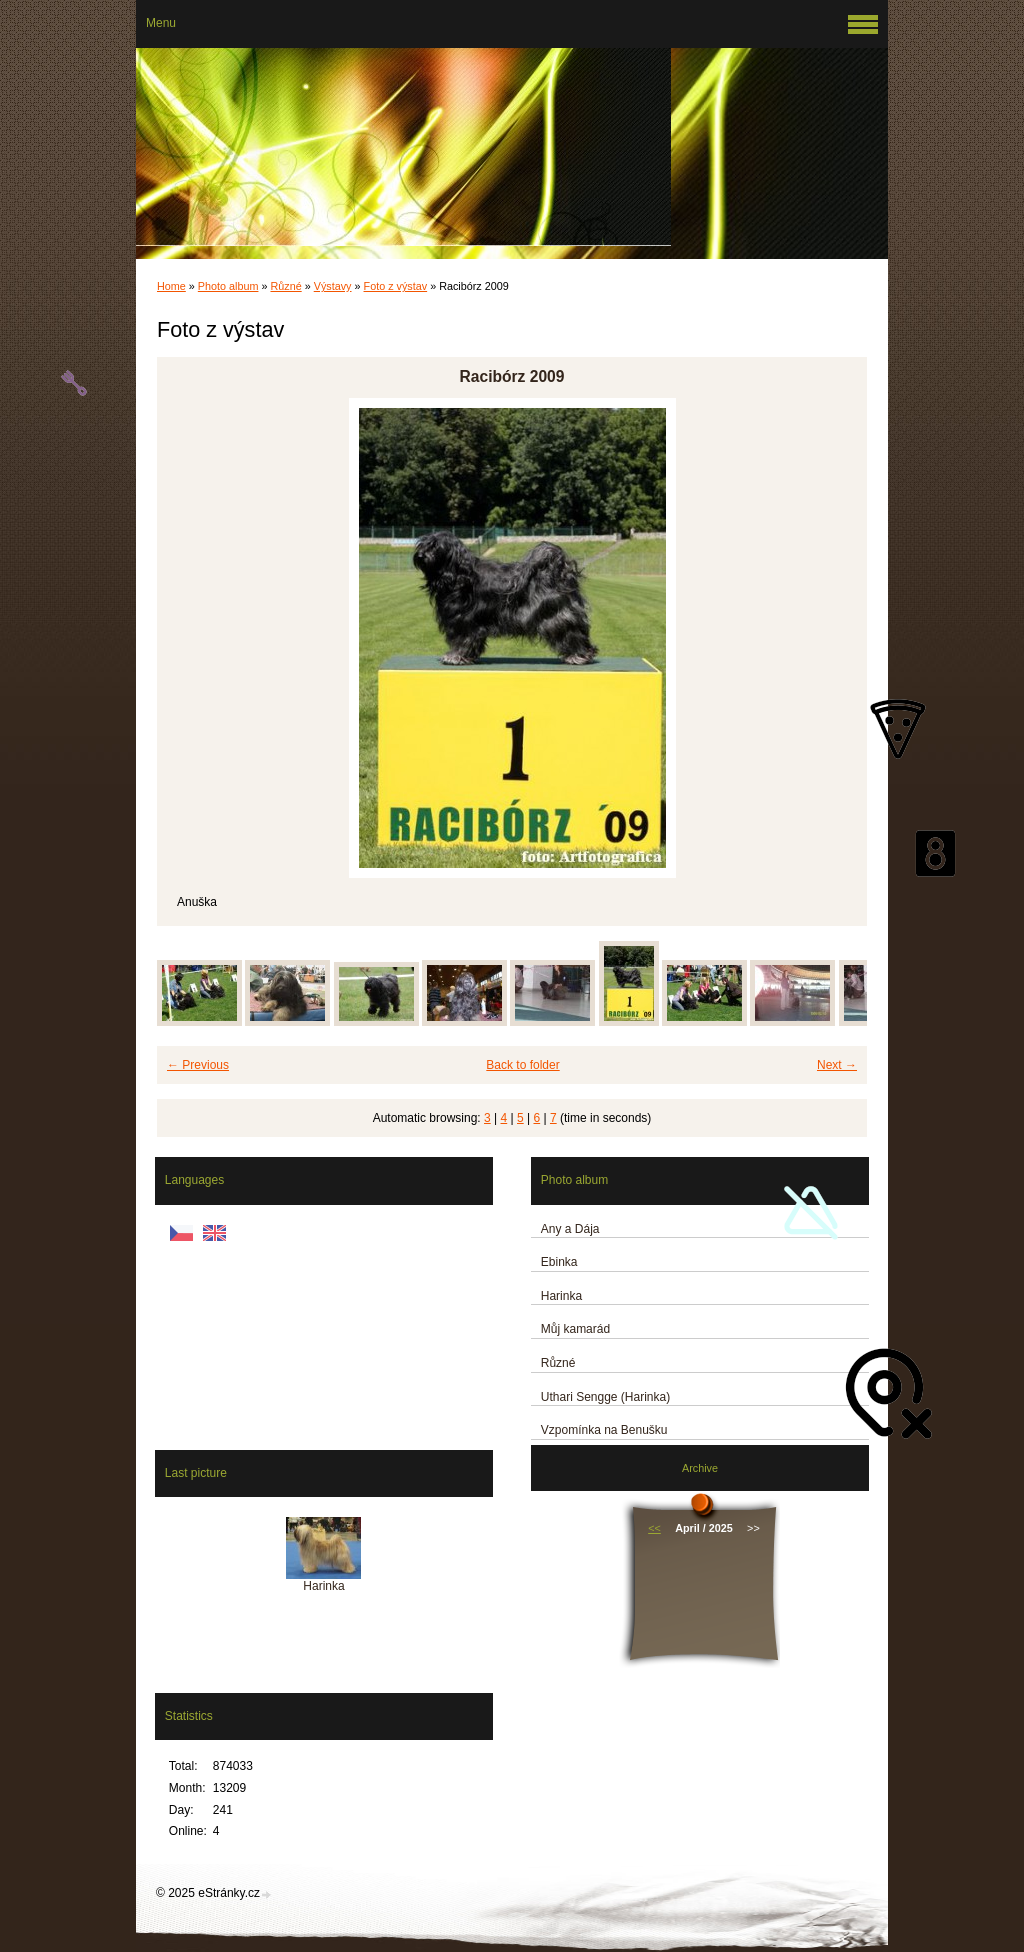 This screenshot has width=1024, height=1952. I want to click on browse food or restaurant options, so click(898, 729).